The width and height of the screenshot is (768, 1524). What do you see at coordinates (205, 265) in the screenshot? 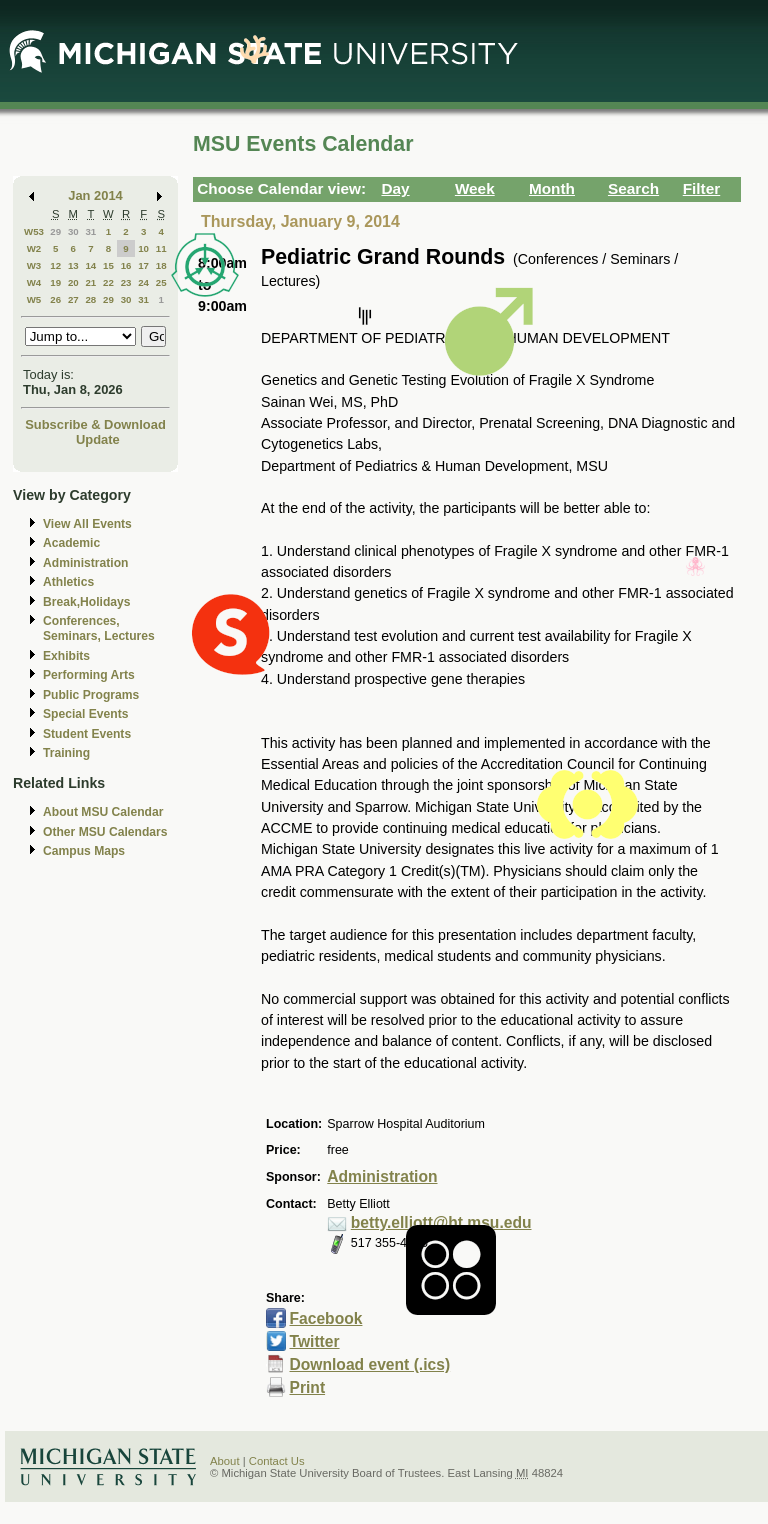
I see `SCP Foundation logo` at bounding box center [205, 265].